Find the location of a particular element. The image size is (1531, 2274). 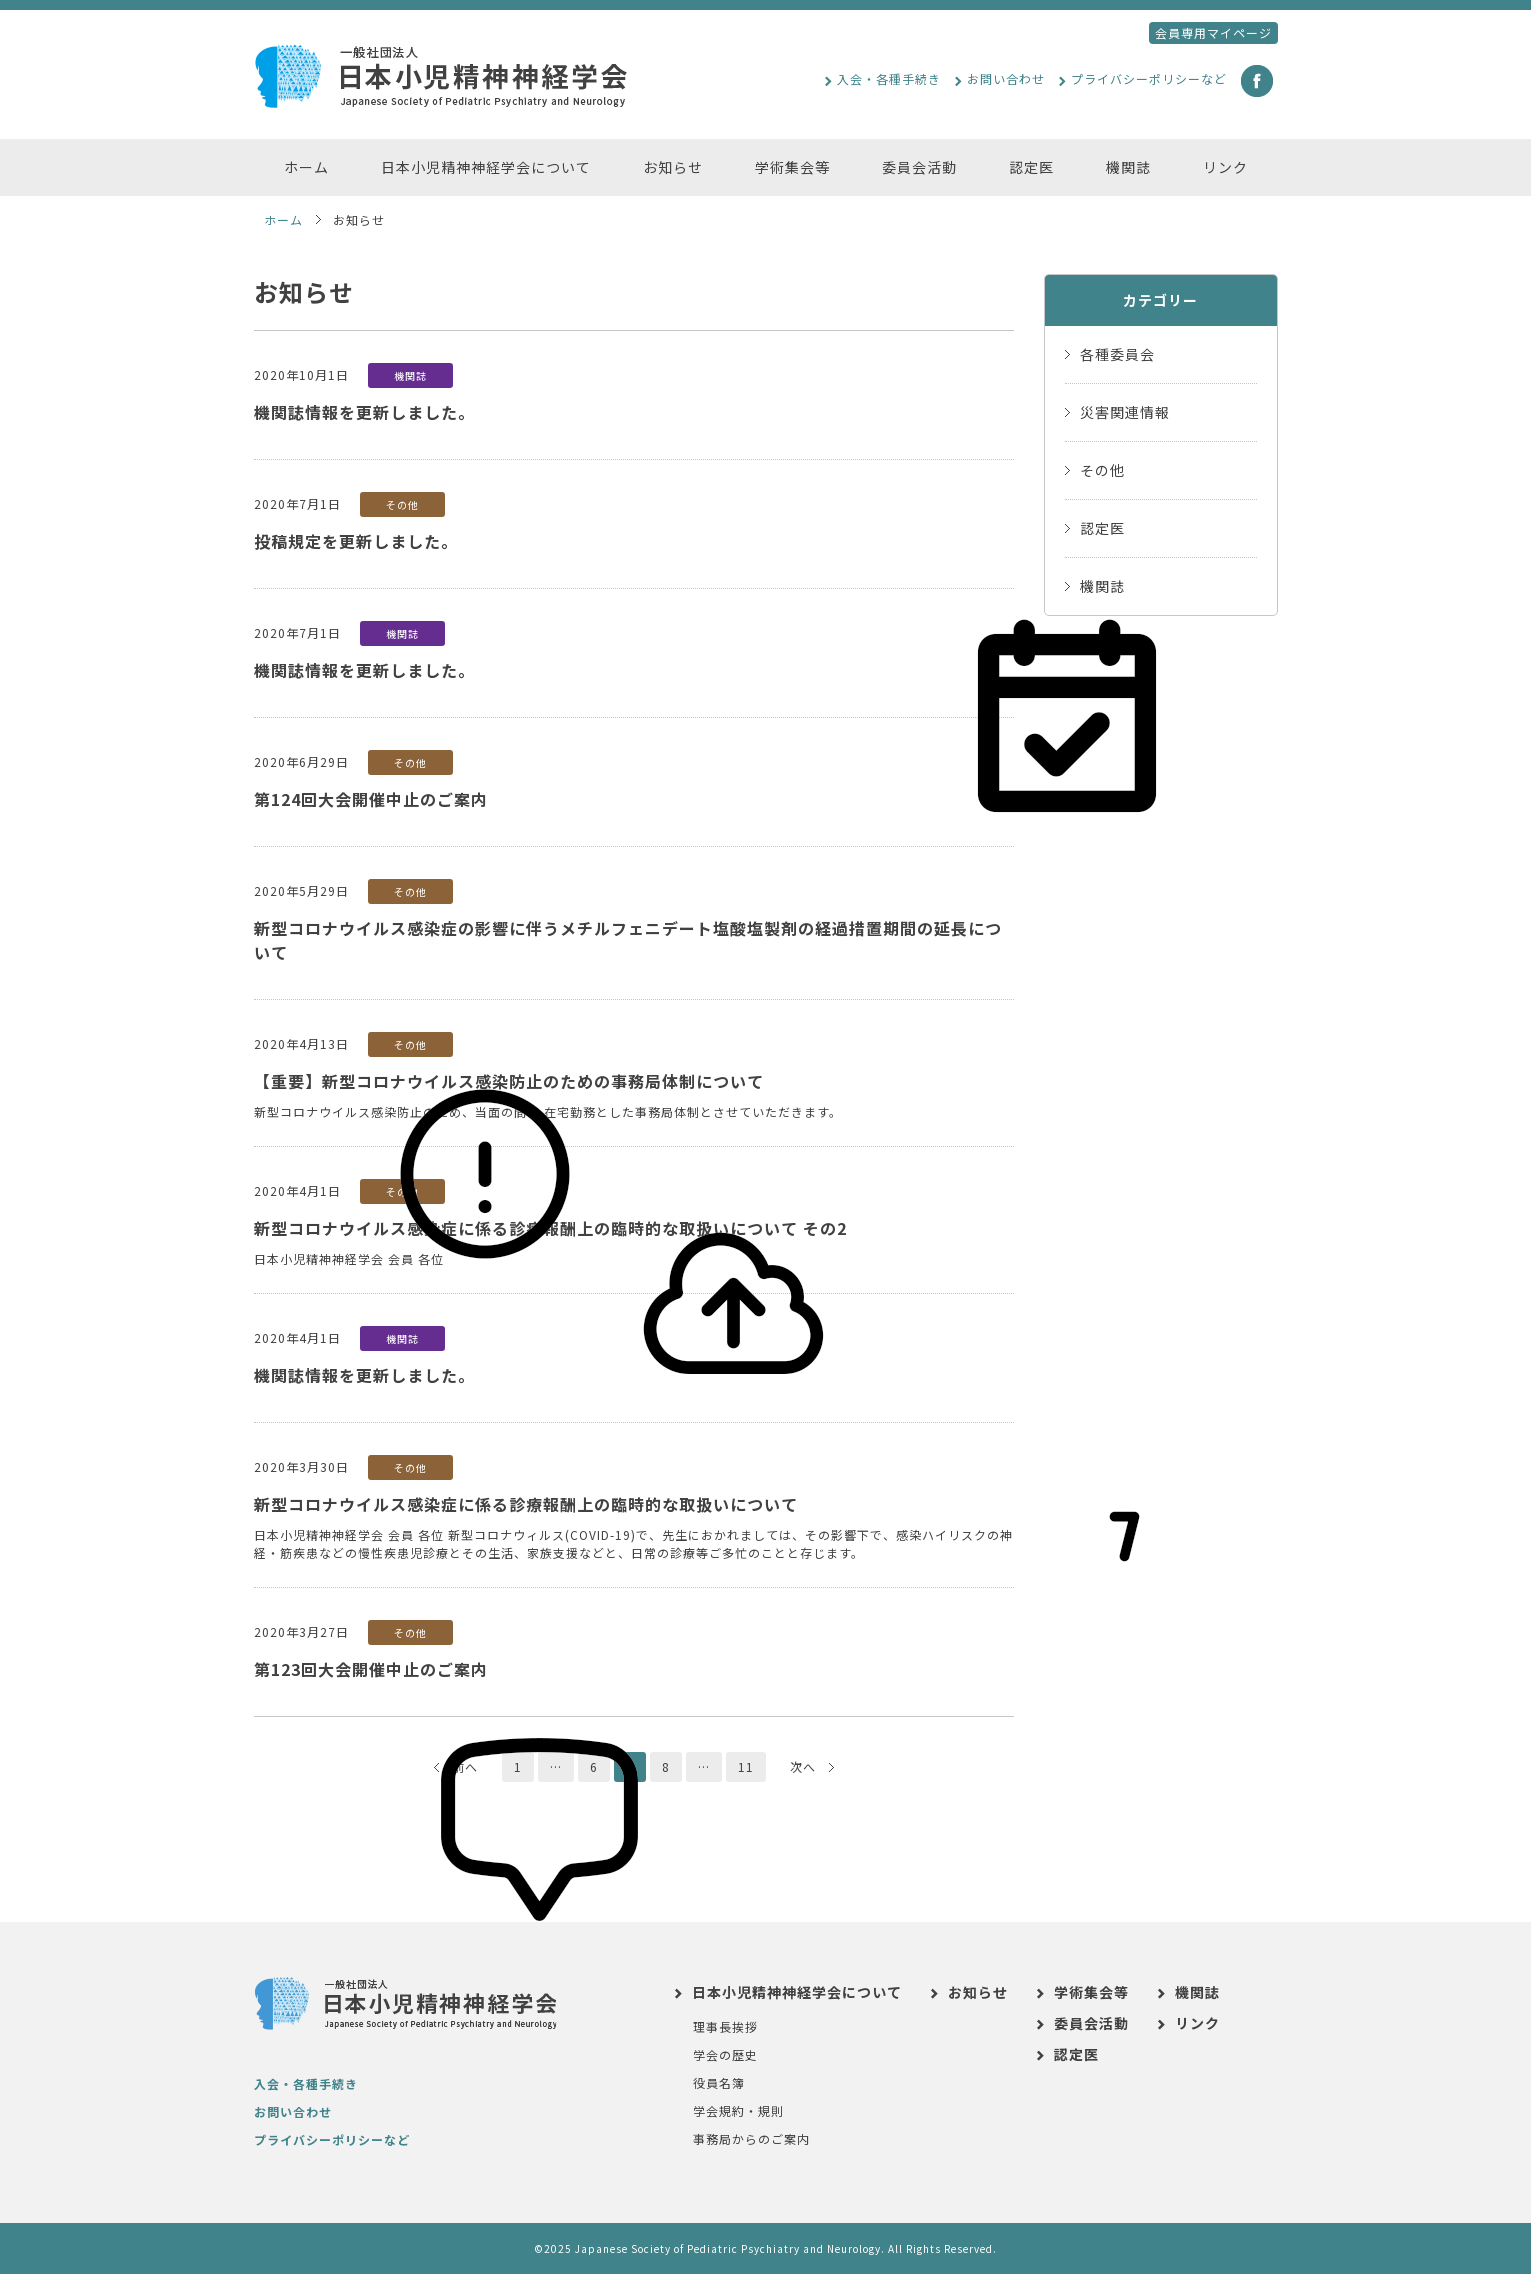

confirm or complete a scheduled event is located at coordinates (1067, 723).